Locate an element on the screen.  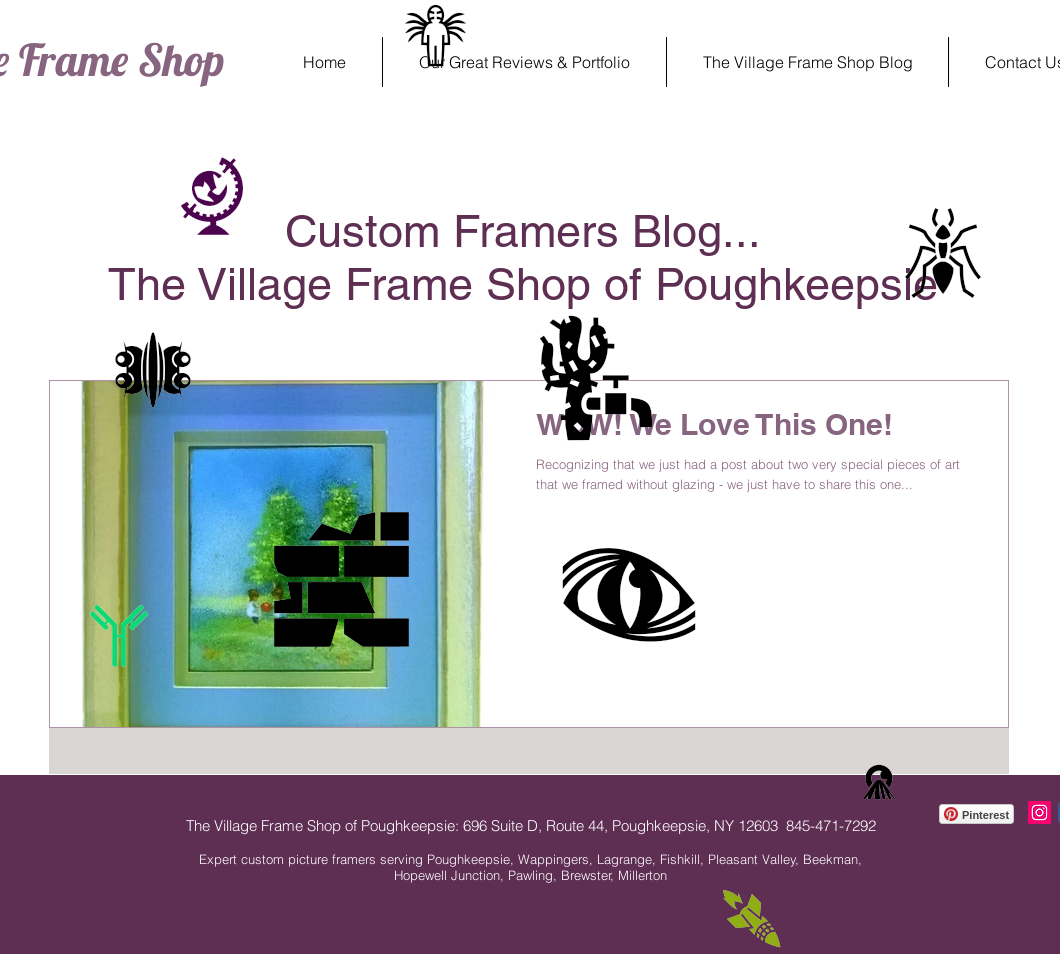
tap to water or care for your cactus is located at coordinates (596, 378).